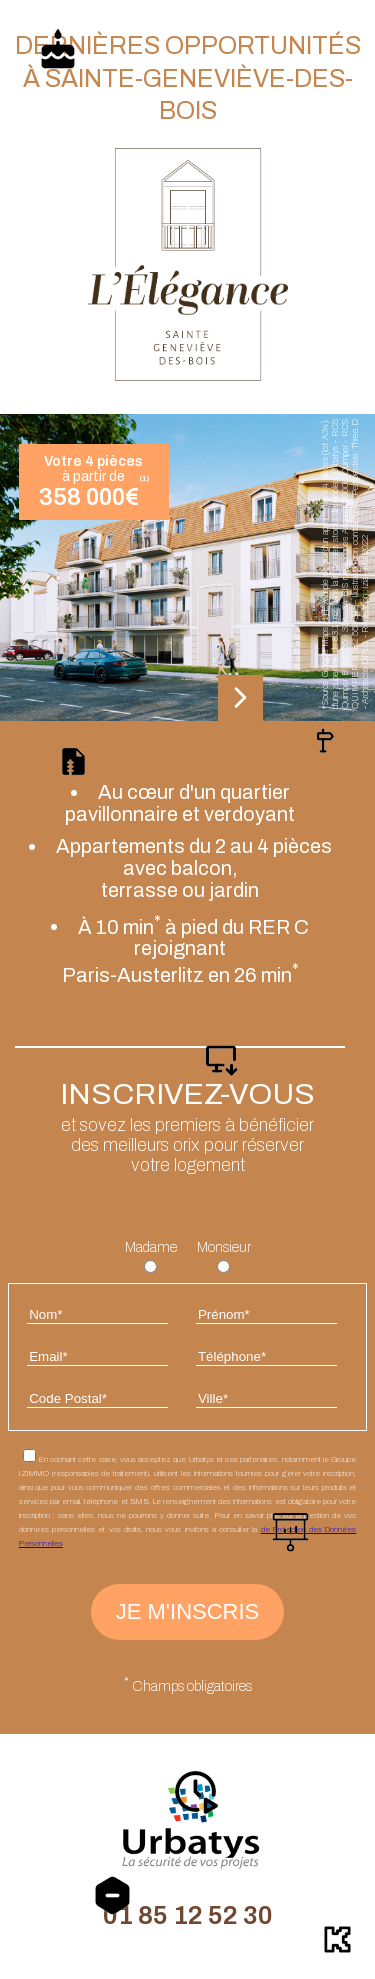 The width and height of the screenshot is (375, 1979). What do you see at coordinates (58, 50) in the screenshot?
I see `view birthday or celebration events` at bounding box center [58, 50].